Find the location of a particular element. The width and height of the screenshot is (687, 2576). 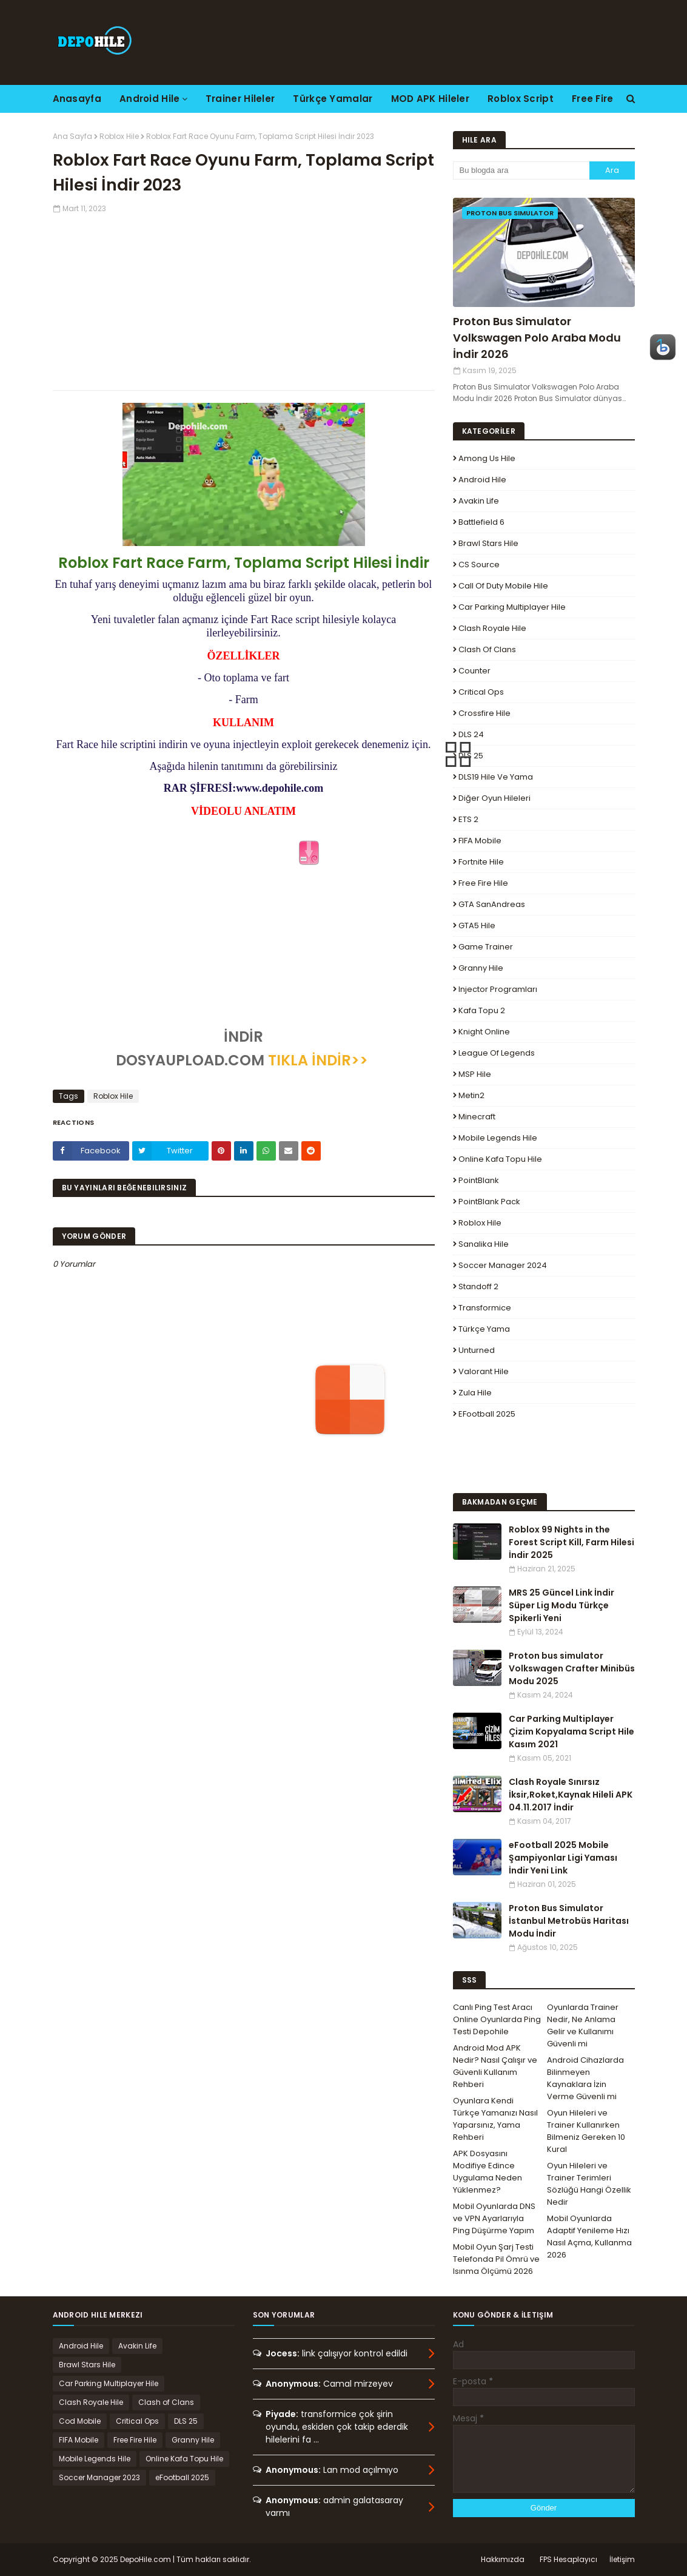

access msn account settings is located at coordinates (458, 754).